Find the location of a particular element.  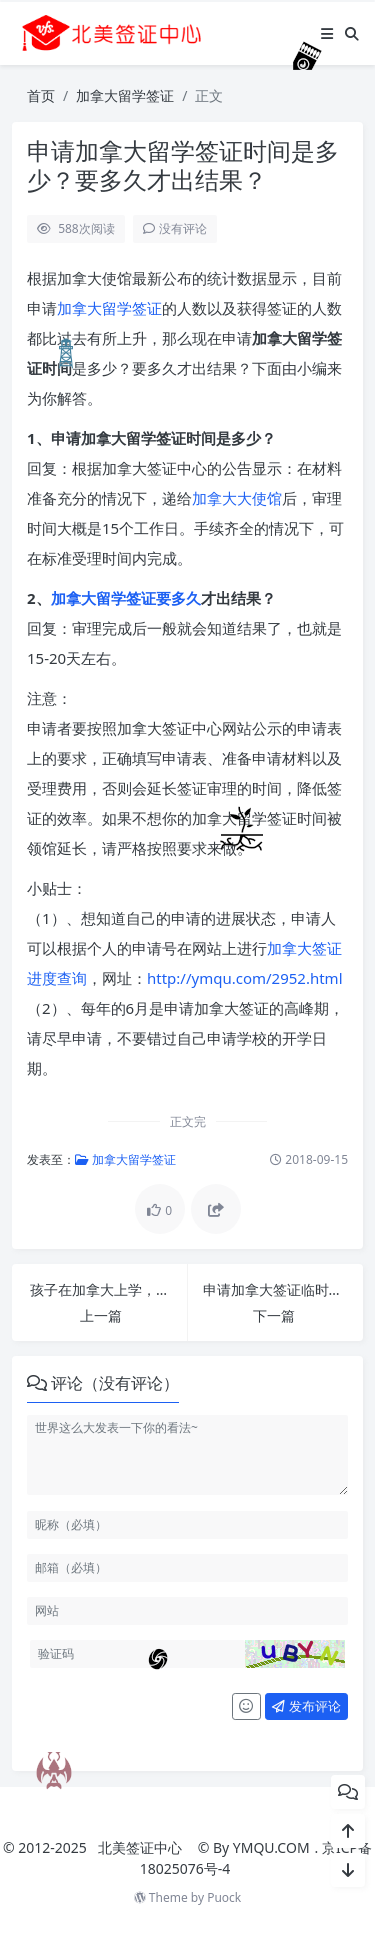

fire or flame-related tools in a survival game is located at coordinates (307, 55).